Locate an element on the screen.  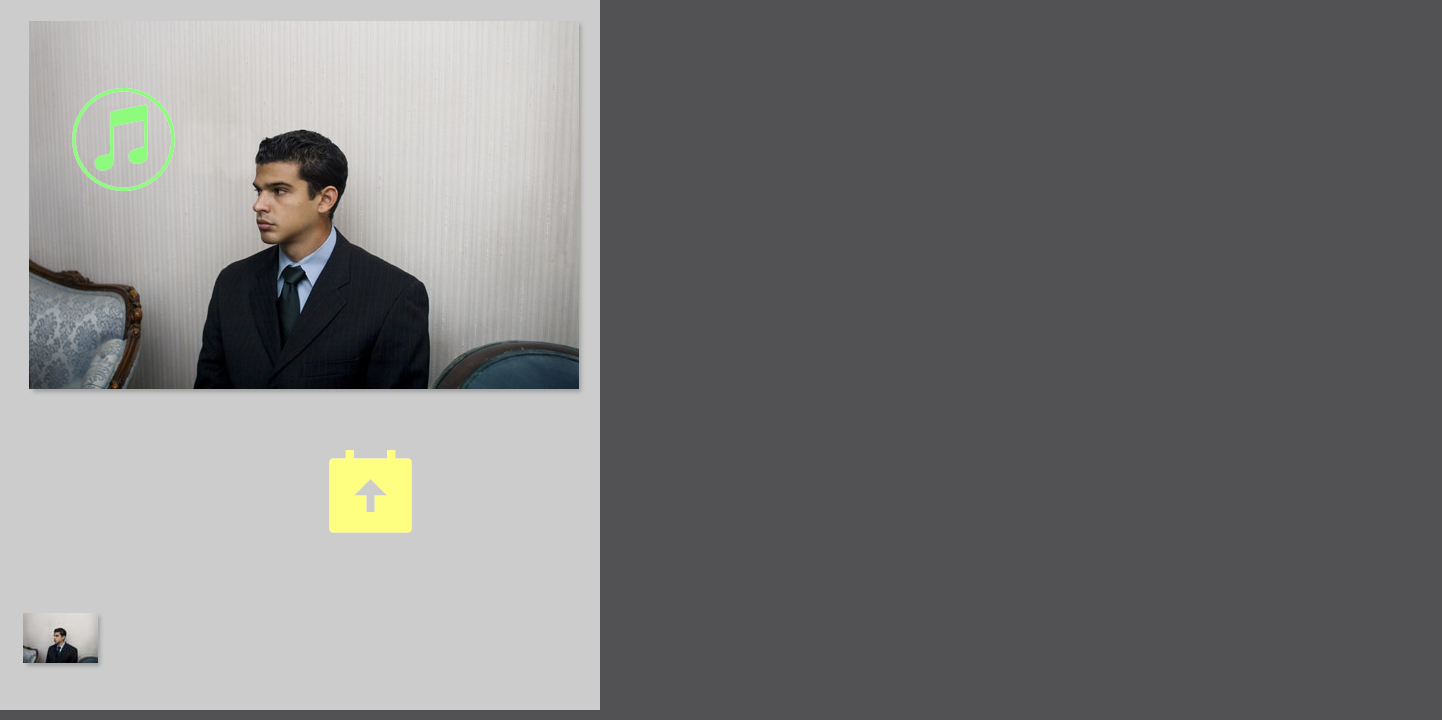
open itunes application is located at coordinates (123, 139).